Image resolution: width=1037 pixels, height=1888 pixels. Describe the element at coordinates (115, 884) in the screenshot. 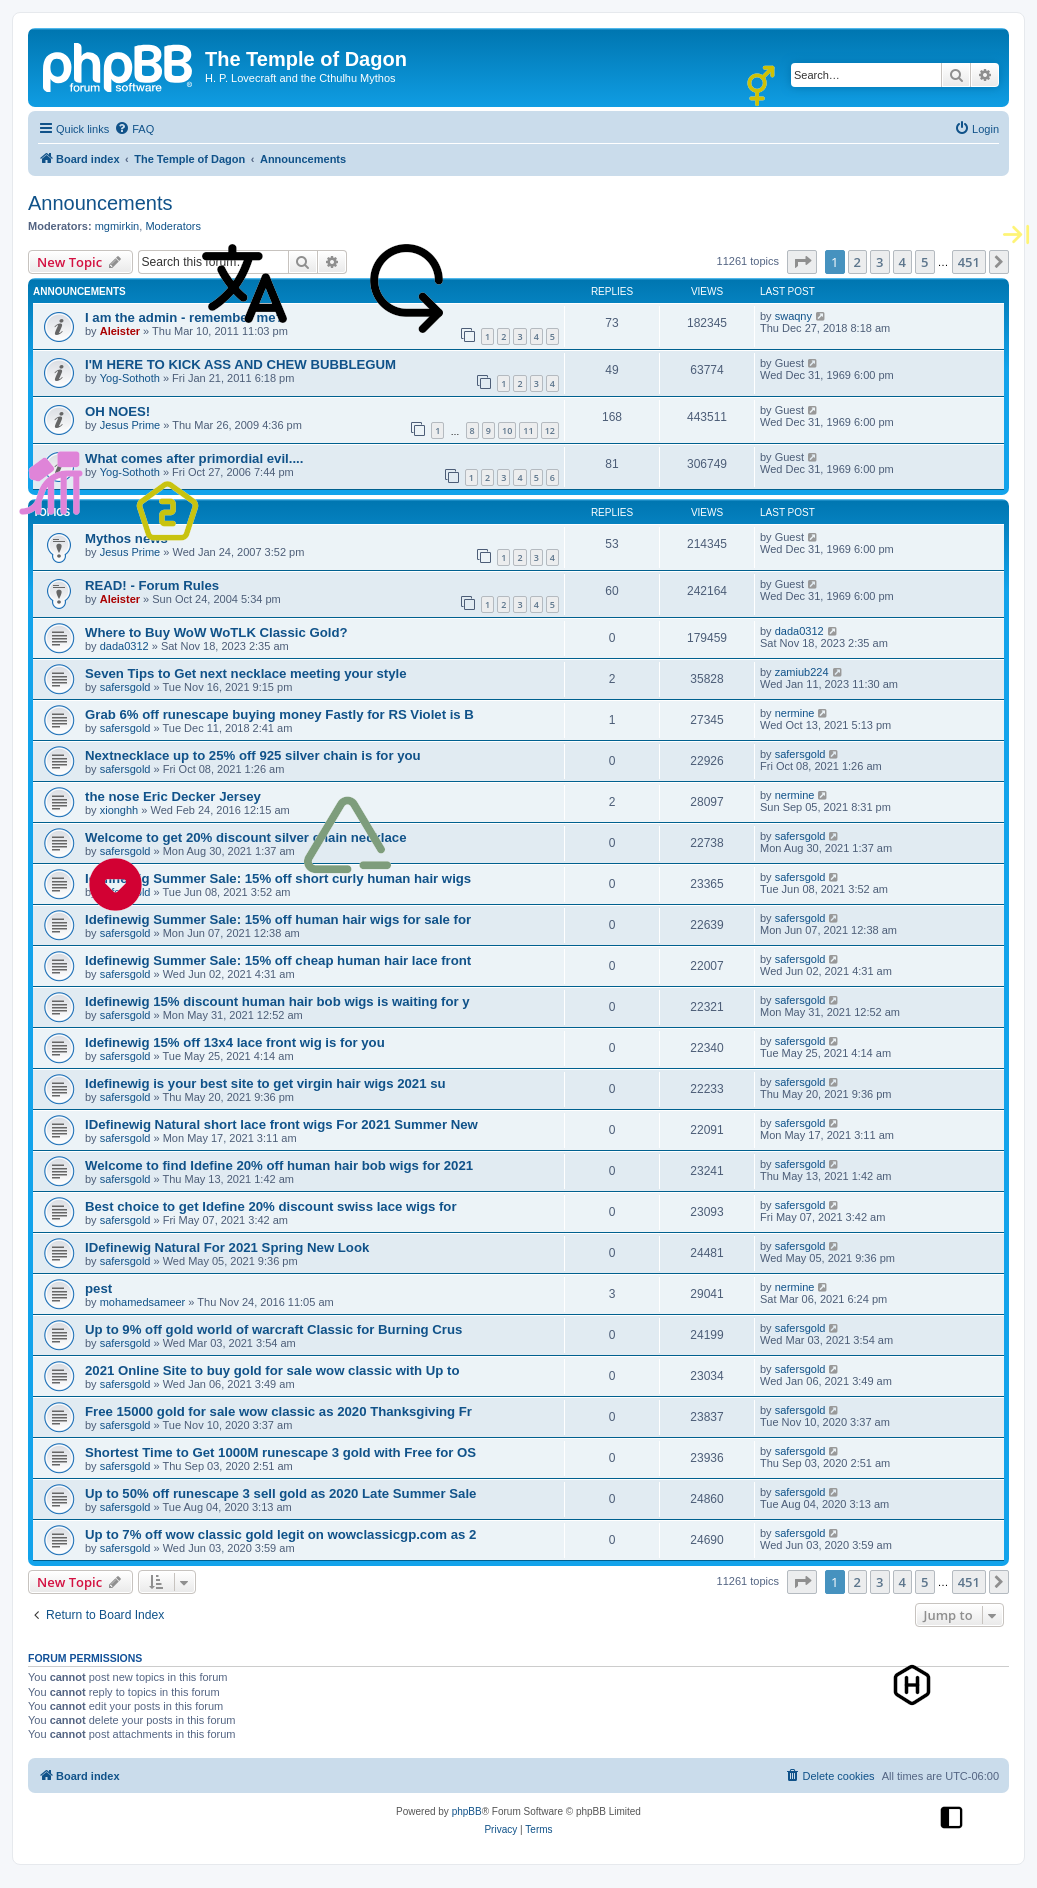

I see `expand dropdown menu` at that location.